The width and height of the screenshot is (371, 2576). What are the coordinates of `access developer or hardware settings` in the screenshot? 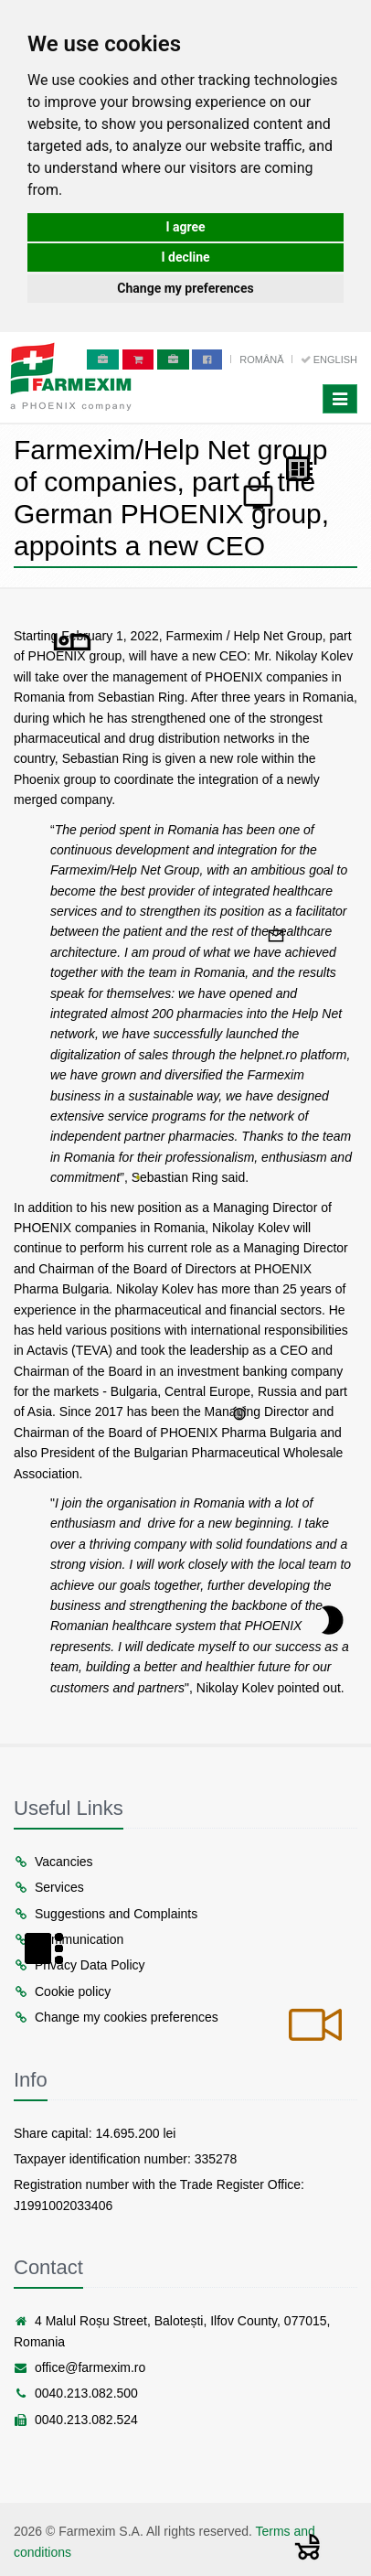 It's located at (299, 468).